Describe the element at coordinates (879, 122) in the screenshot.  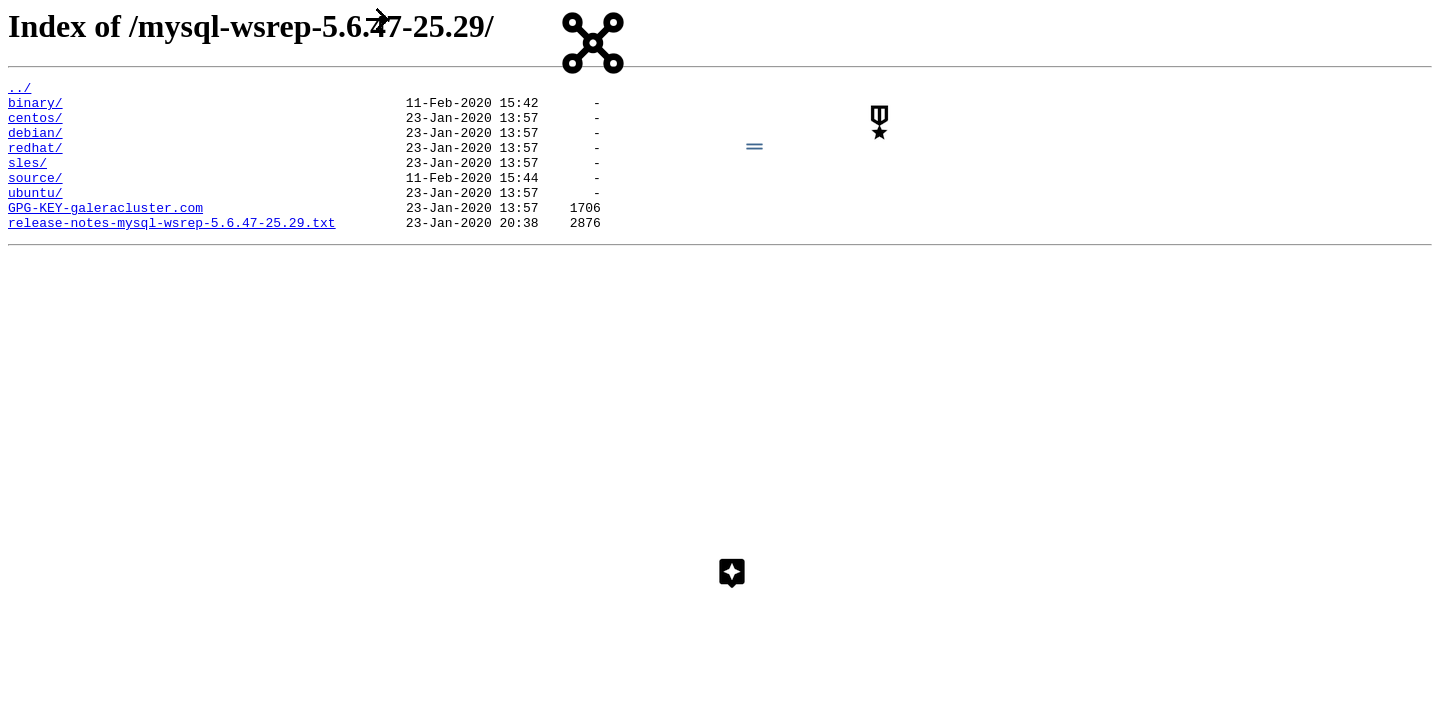
I see `view achievements or awards` at that location.